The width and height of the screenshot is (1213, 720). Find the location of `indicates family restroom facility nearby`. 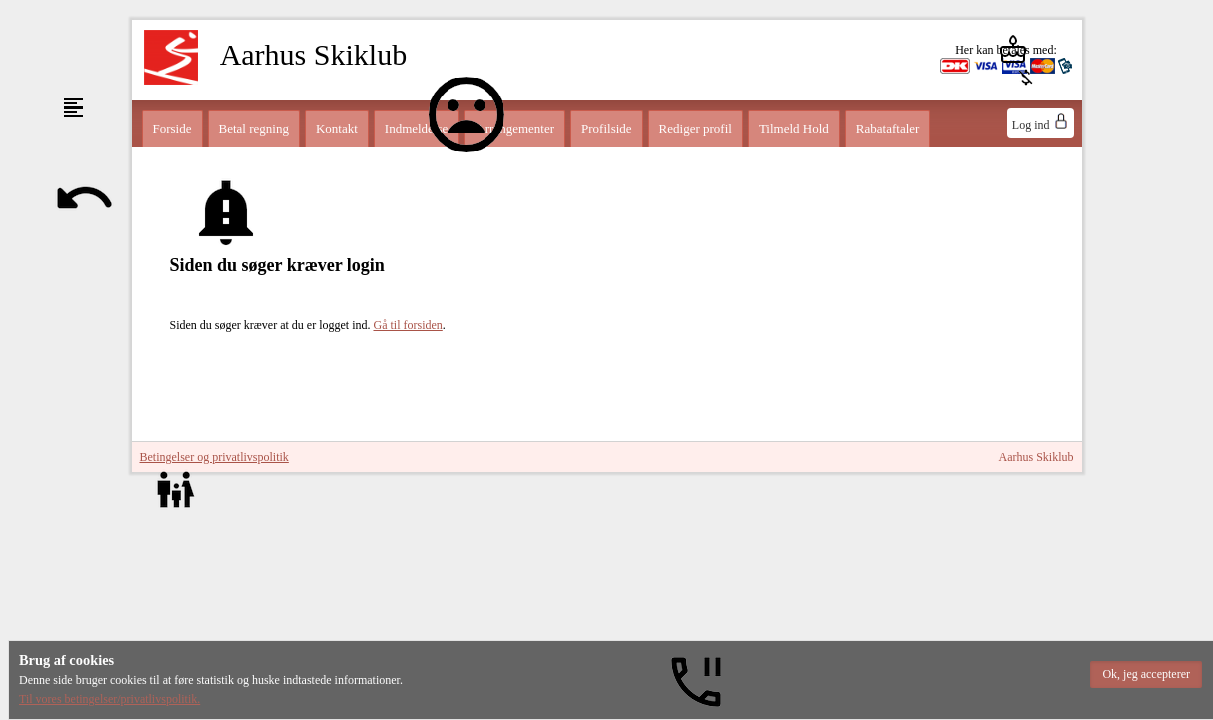

indicates family restroom facility nearby is located at coordinates (175, 489).